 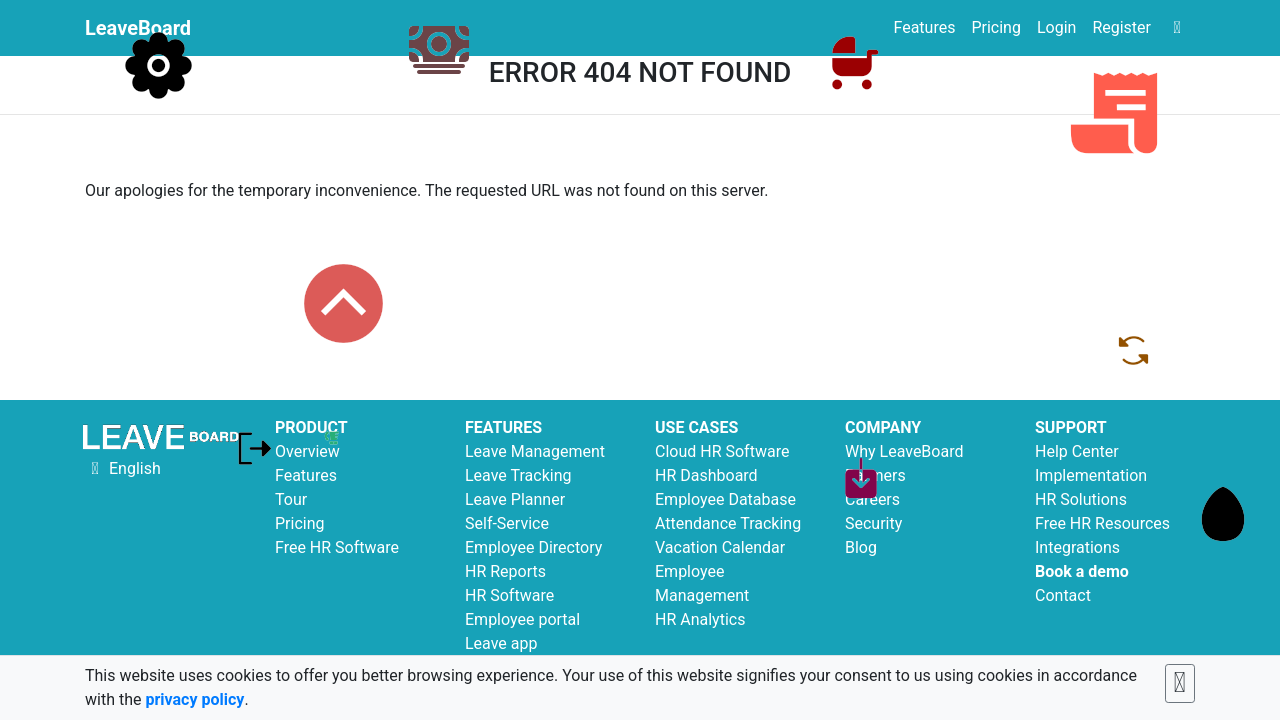 What do you see at coordinates (852, 63) in the screenshot?
I see `access baby or parenting-related features` at bounding box center [852, 63].